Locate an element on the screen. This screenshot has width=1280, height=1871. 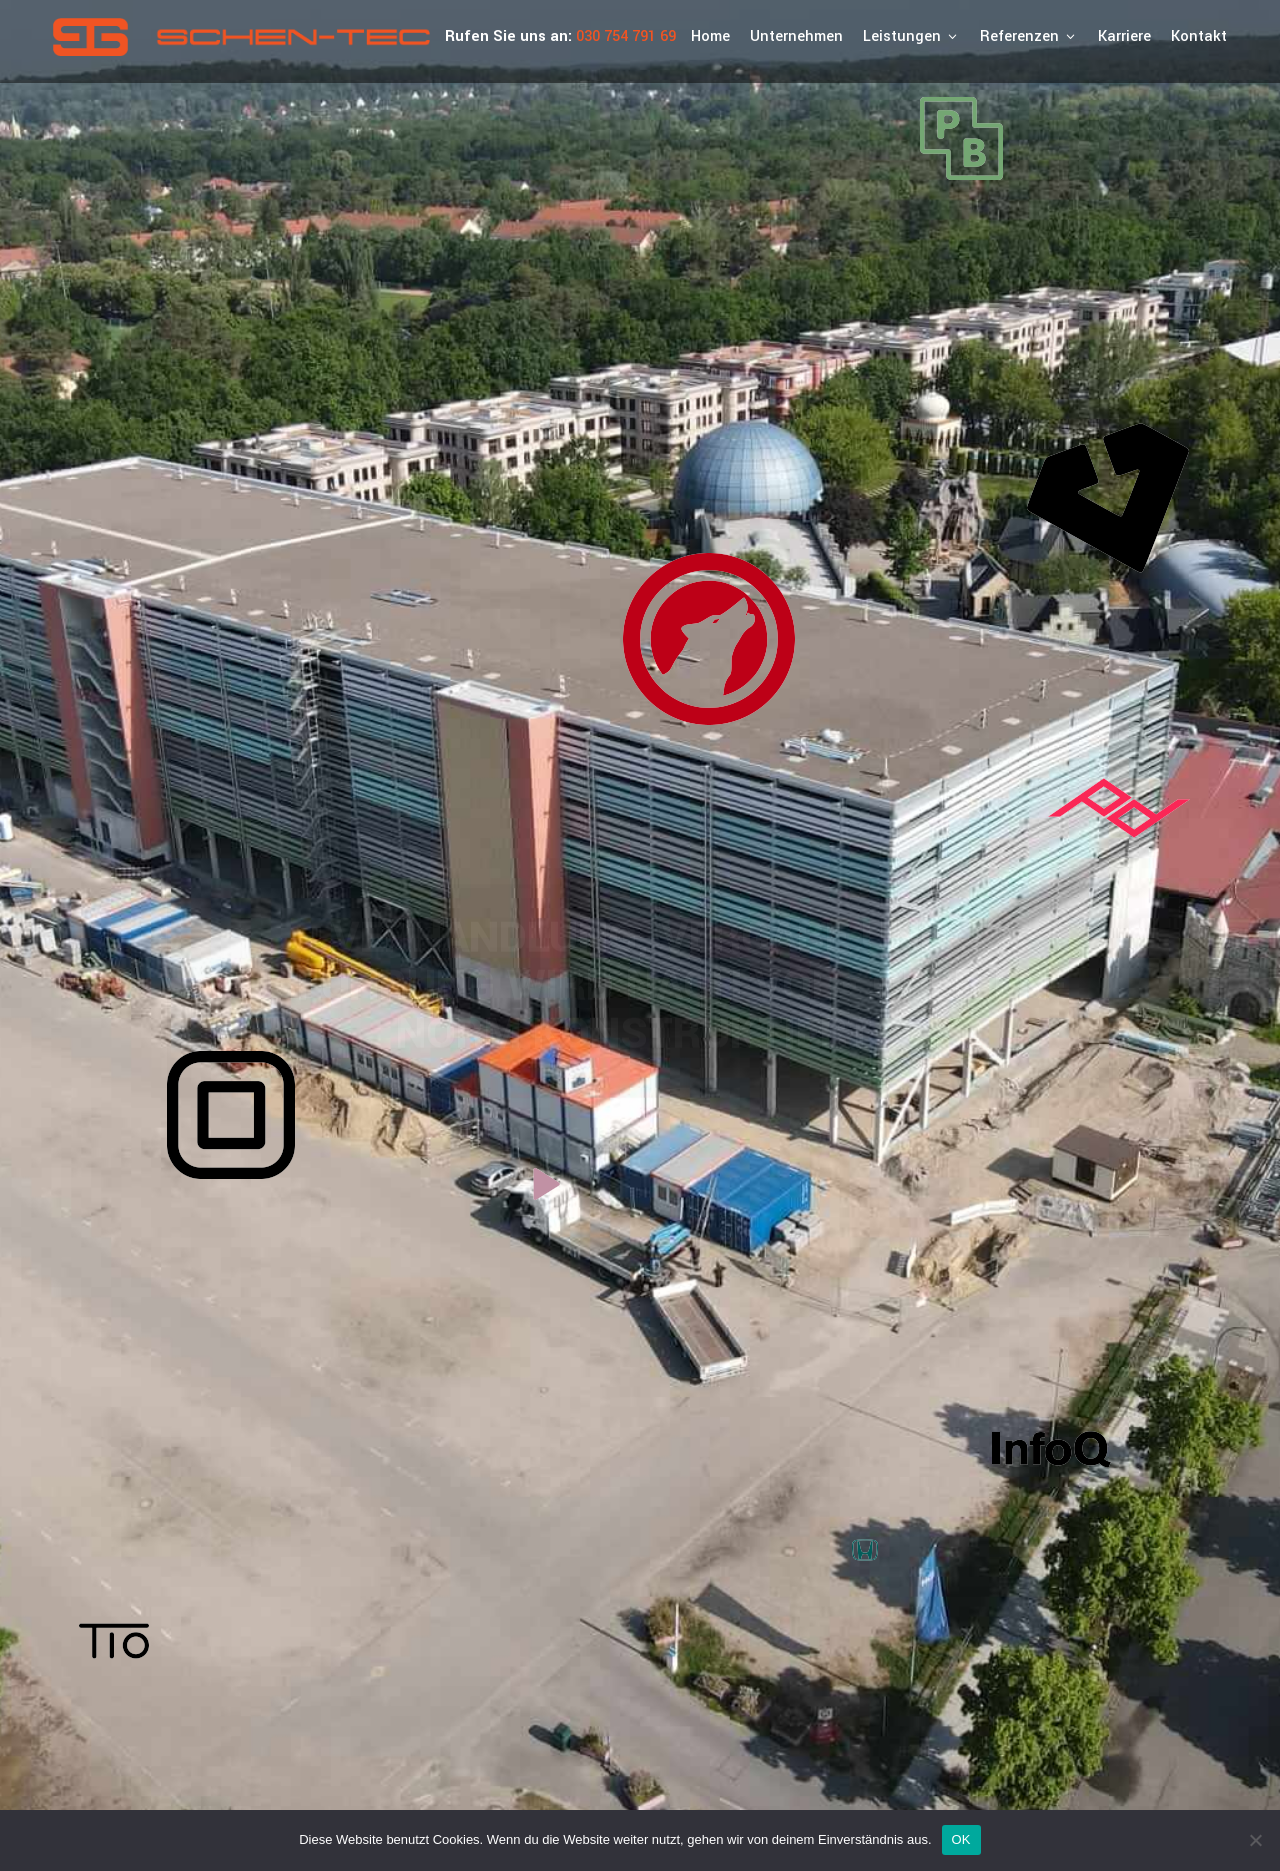
visit the InfoQ website is located at coordinates (1051, 1449).